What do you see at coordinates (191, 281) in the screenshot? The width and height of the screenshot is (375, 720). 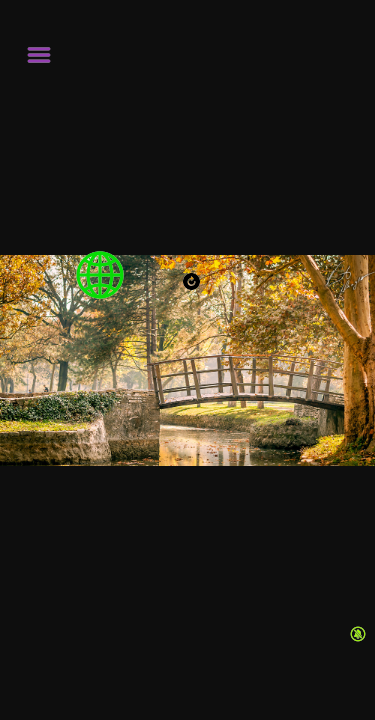 I see `refresh or reload content` at bounding box center [191, 281].